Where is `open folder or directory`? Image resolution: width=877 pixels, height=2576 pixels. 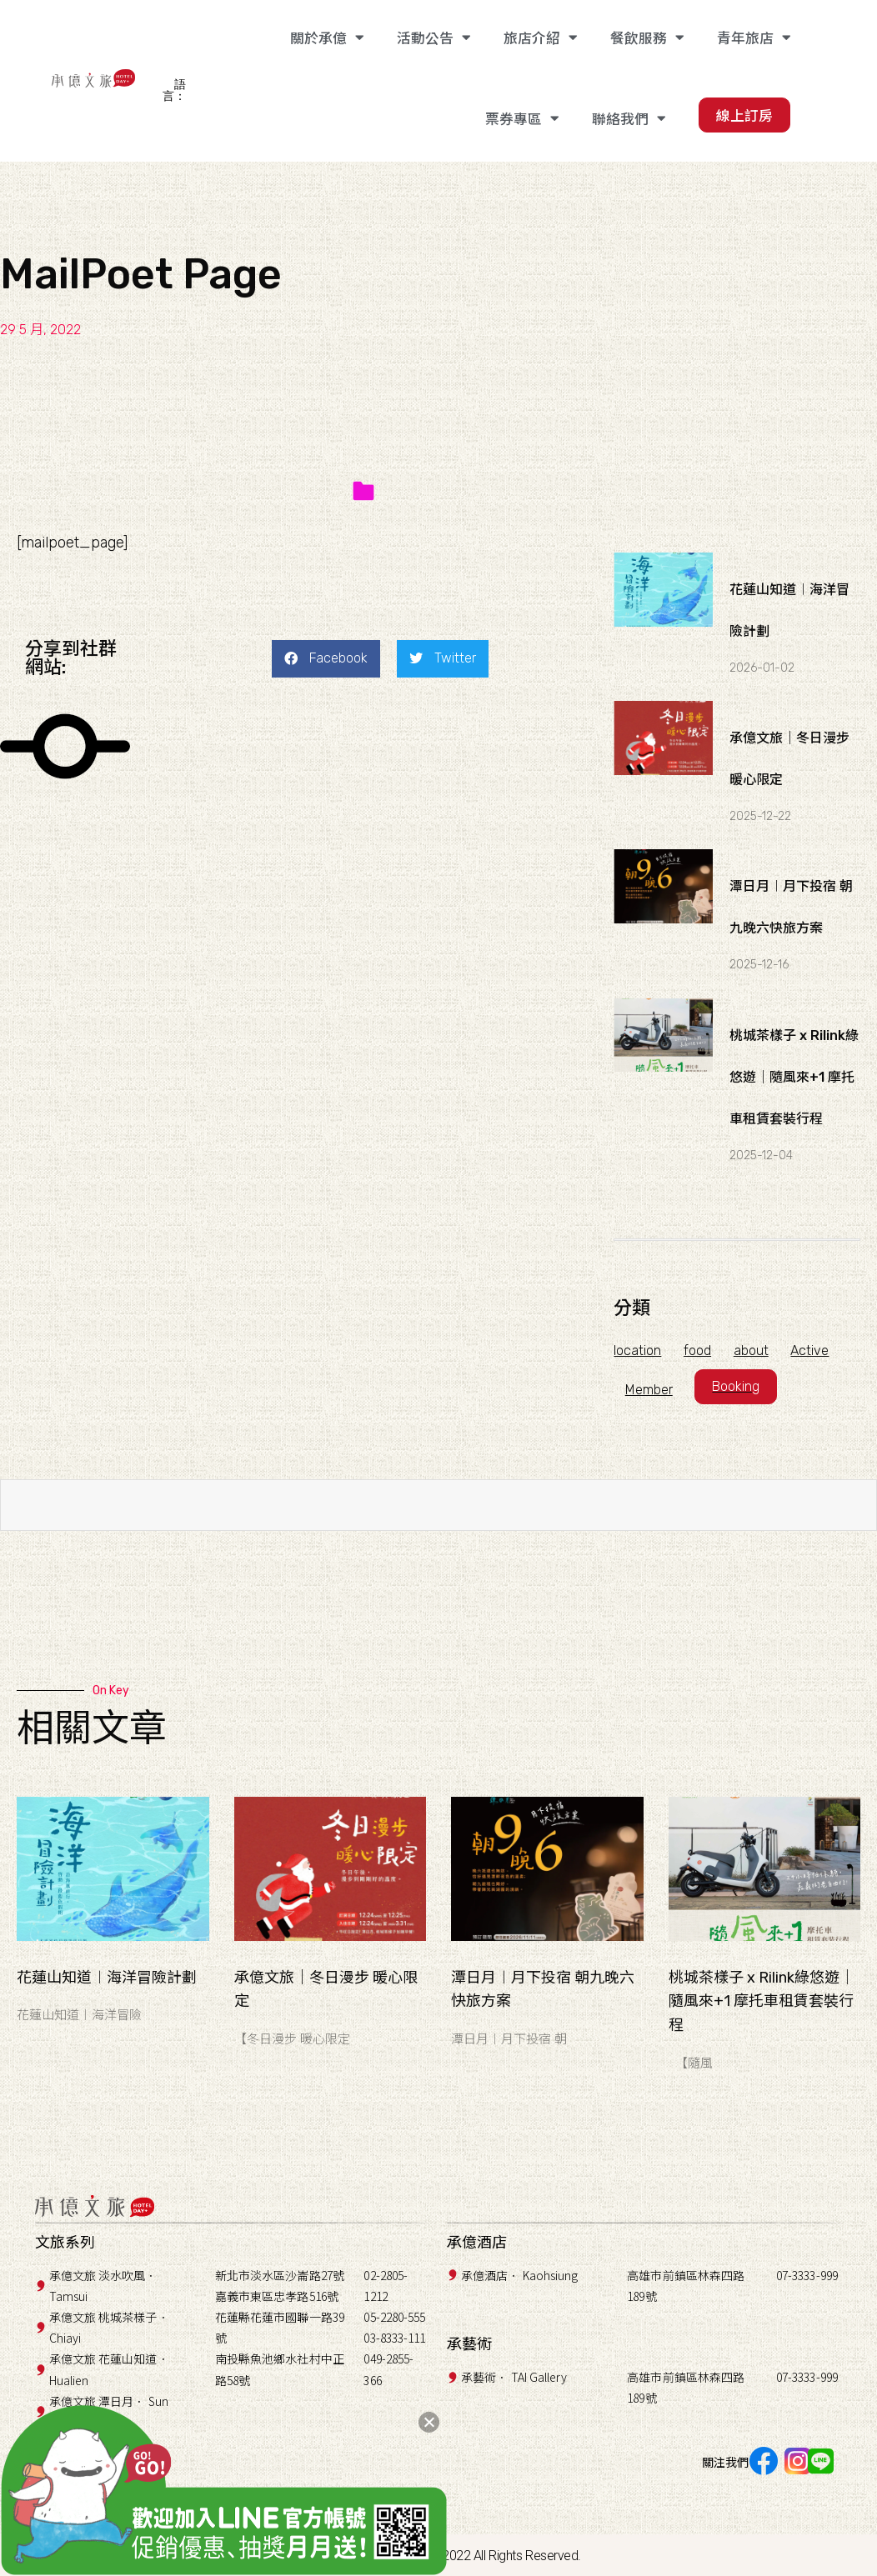 open folder or directory is located at coordinates (363, 491).